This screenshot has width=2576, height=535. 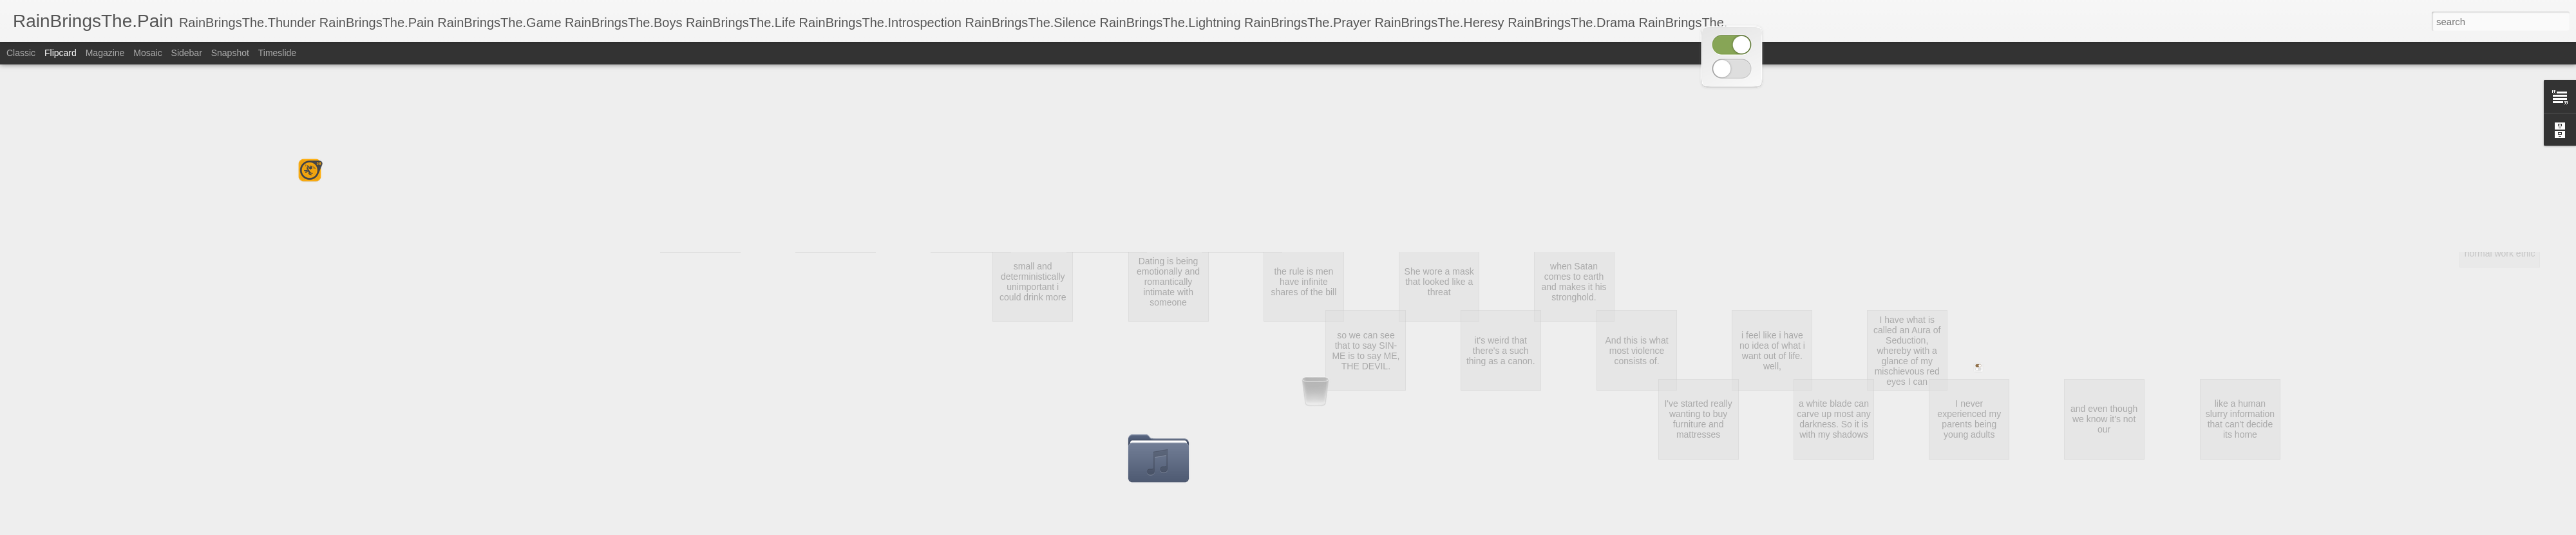 What do you see at coordinates (1159, 458) in the screenshot?
I see `open your music files folder` at bounding box center [1159, 458].